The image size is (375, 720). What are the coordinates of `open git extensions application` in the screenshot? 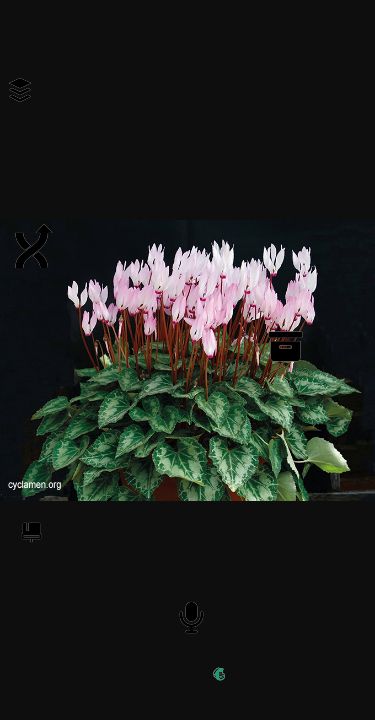 It's located at (34, 246).